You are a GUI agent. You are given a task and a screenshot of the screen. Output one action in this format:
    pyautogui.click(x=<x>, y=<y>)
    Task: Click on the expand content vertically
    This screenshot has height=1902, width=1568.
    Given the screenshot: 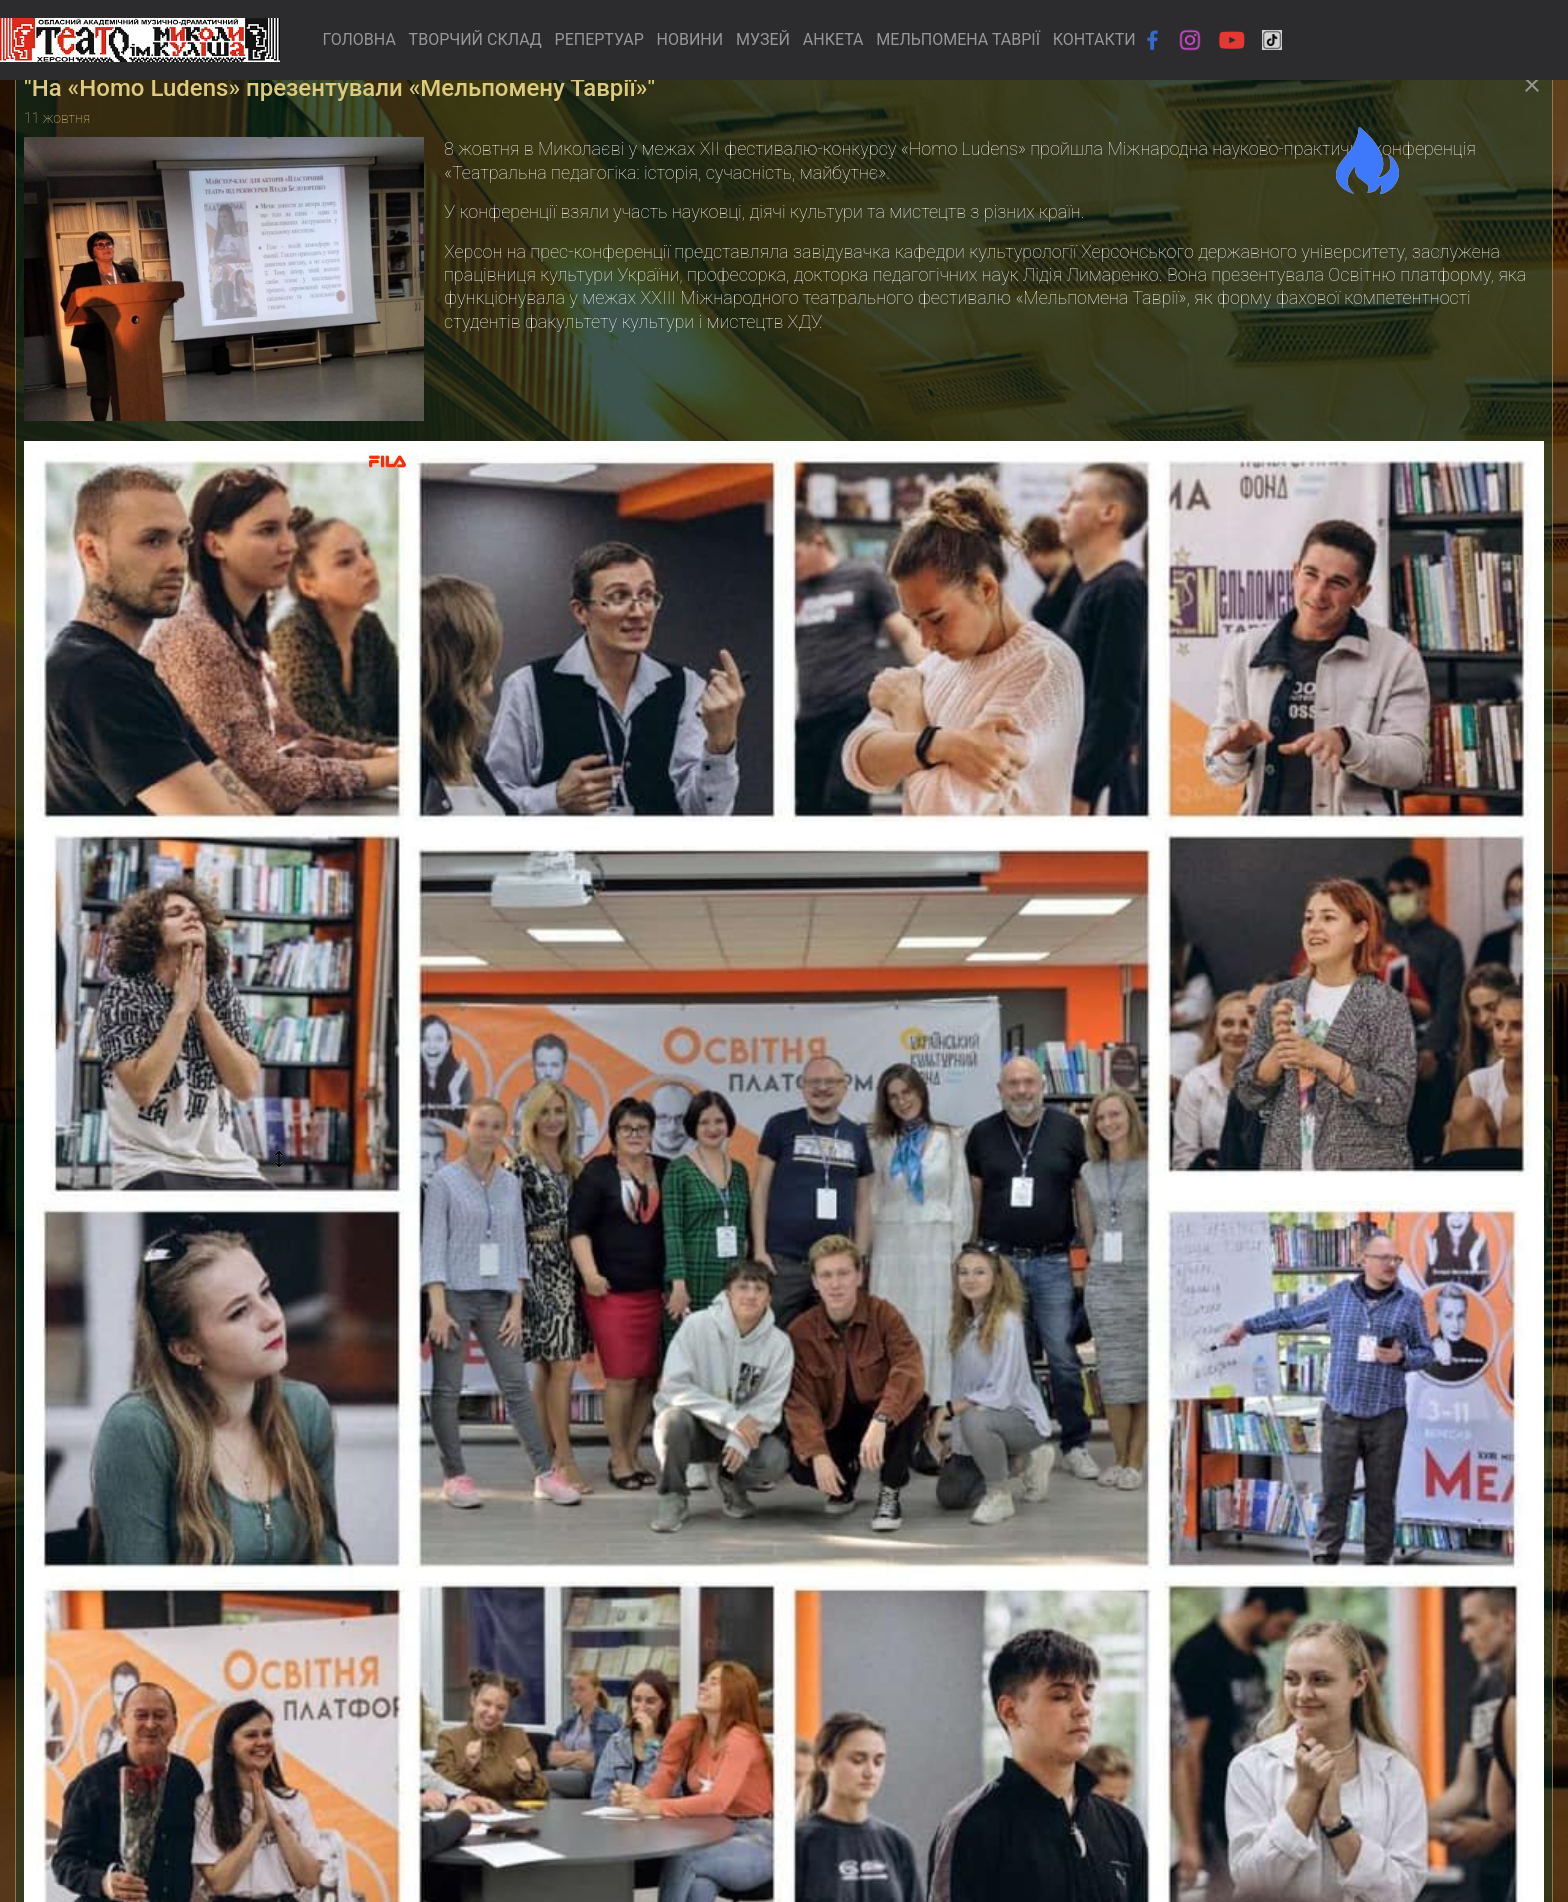 What is the action you would take?
    pyautogui.click(x=279, y=1159)
    